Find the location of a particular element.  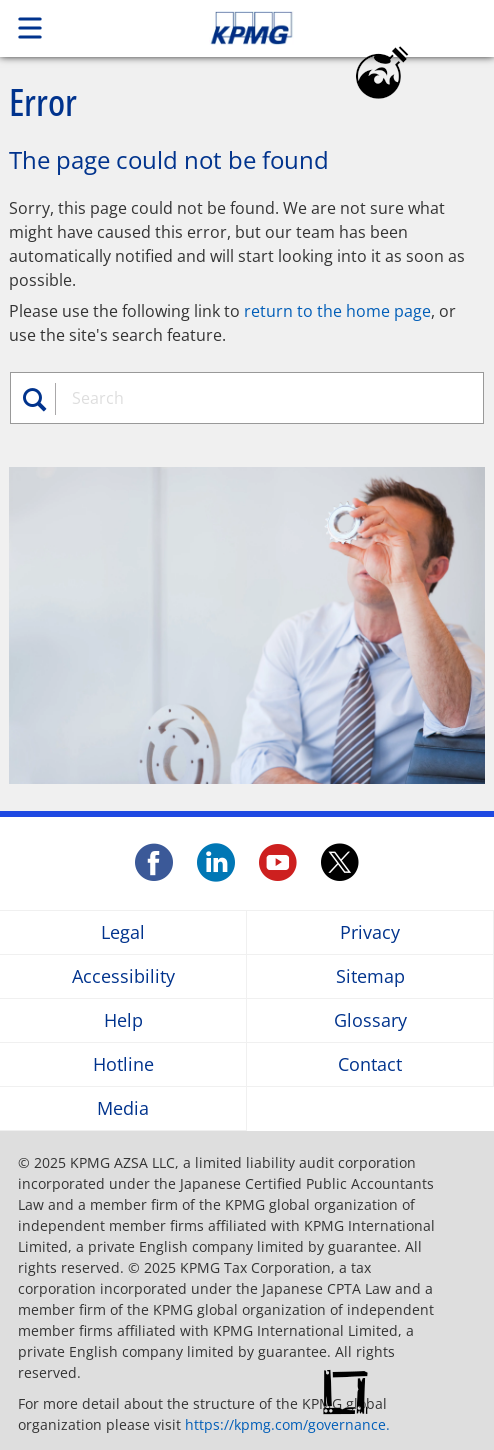

use a fire potion or consumable item is located at coordinates (382, 72).